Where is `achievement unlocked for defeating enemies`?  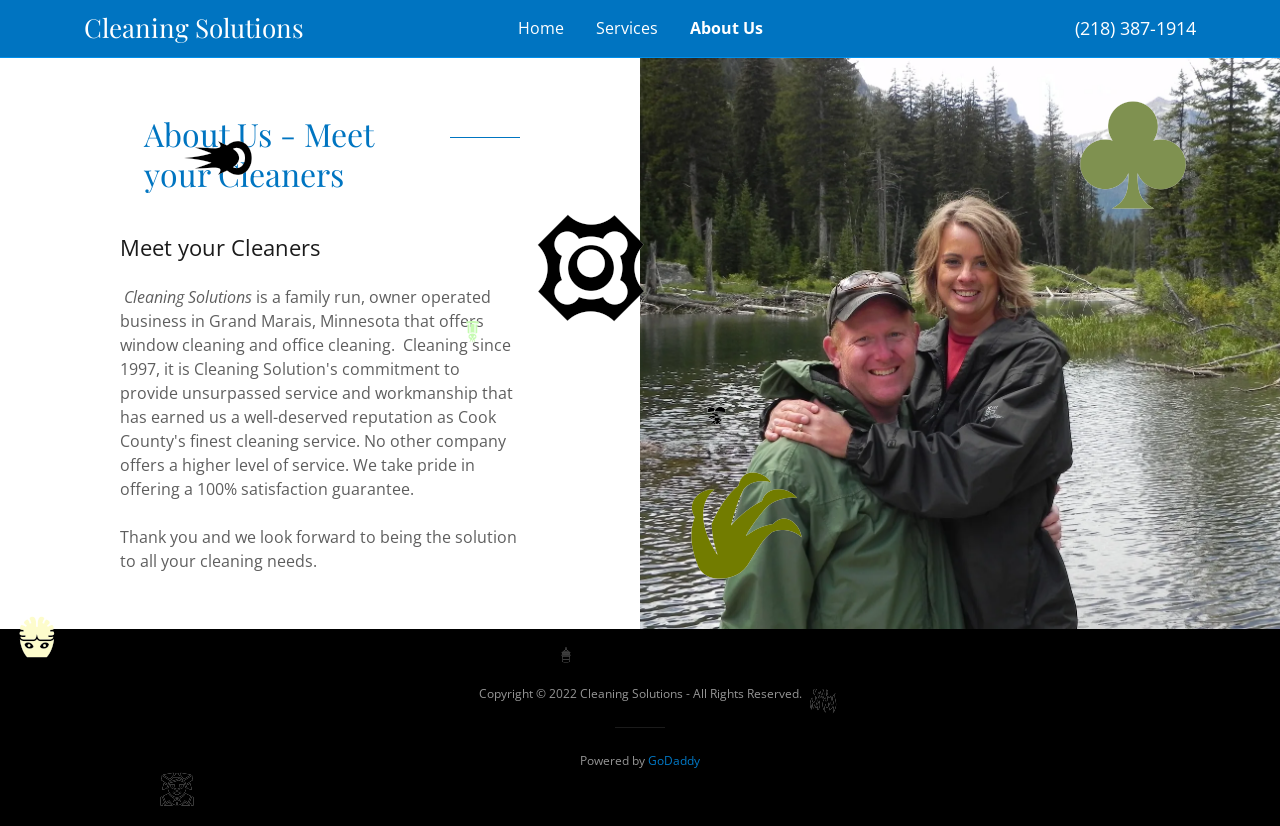 achievement unlocked for defeating enemies is located at coordinates (472, 331).